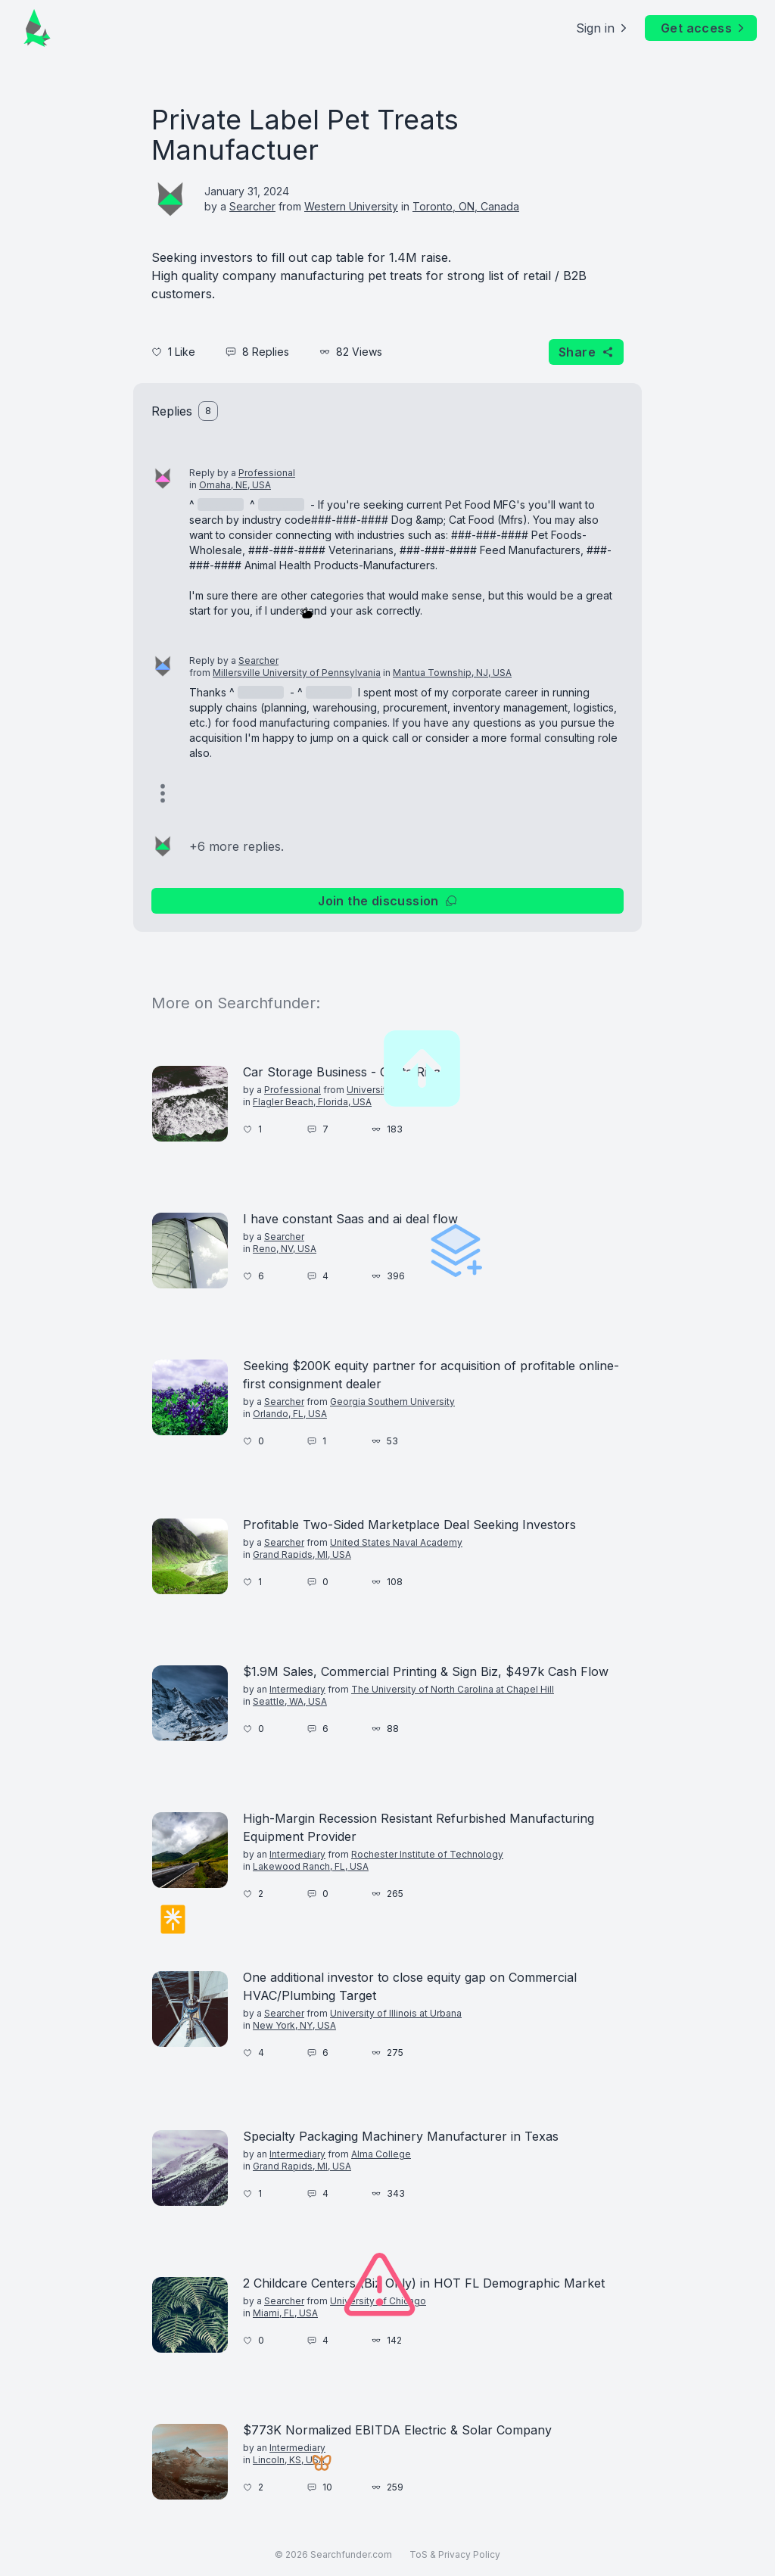 Image resolution: width=775 pixels, height=2576 pixels. What do you see at coordinates (456, 1251) in the screenshot?
I see `add a new layer to the stack` at bounding box center [456, 1251].